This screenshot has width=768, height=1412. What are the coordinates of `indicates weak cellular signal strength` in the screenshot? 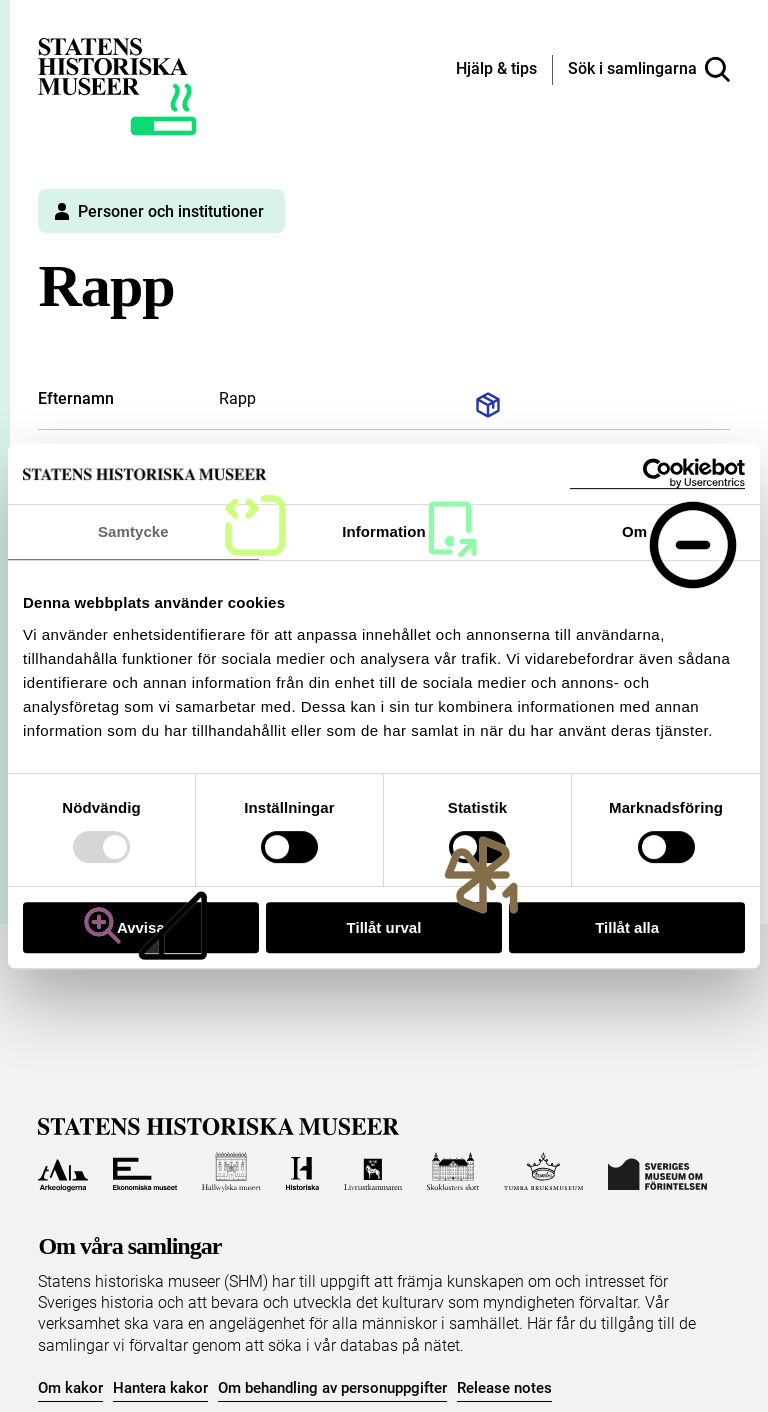 It's located at (178, 928).